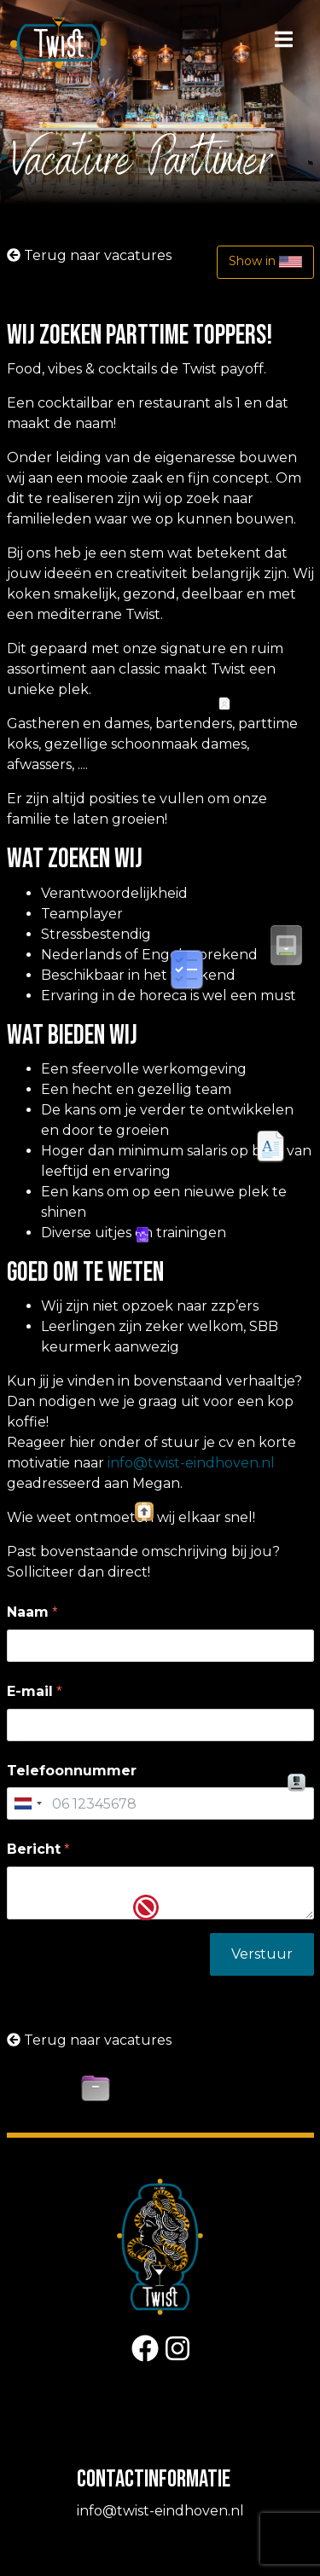 The width and height of the screenshot is (320, 2576). Describe the element at coordinates (146, 1907) in the screenshot. I see `cancel or abort current action` at that location.